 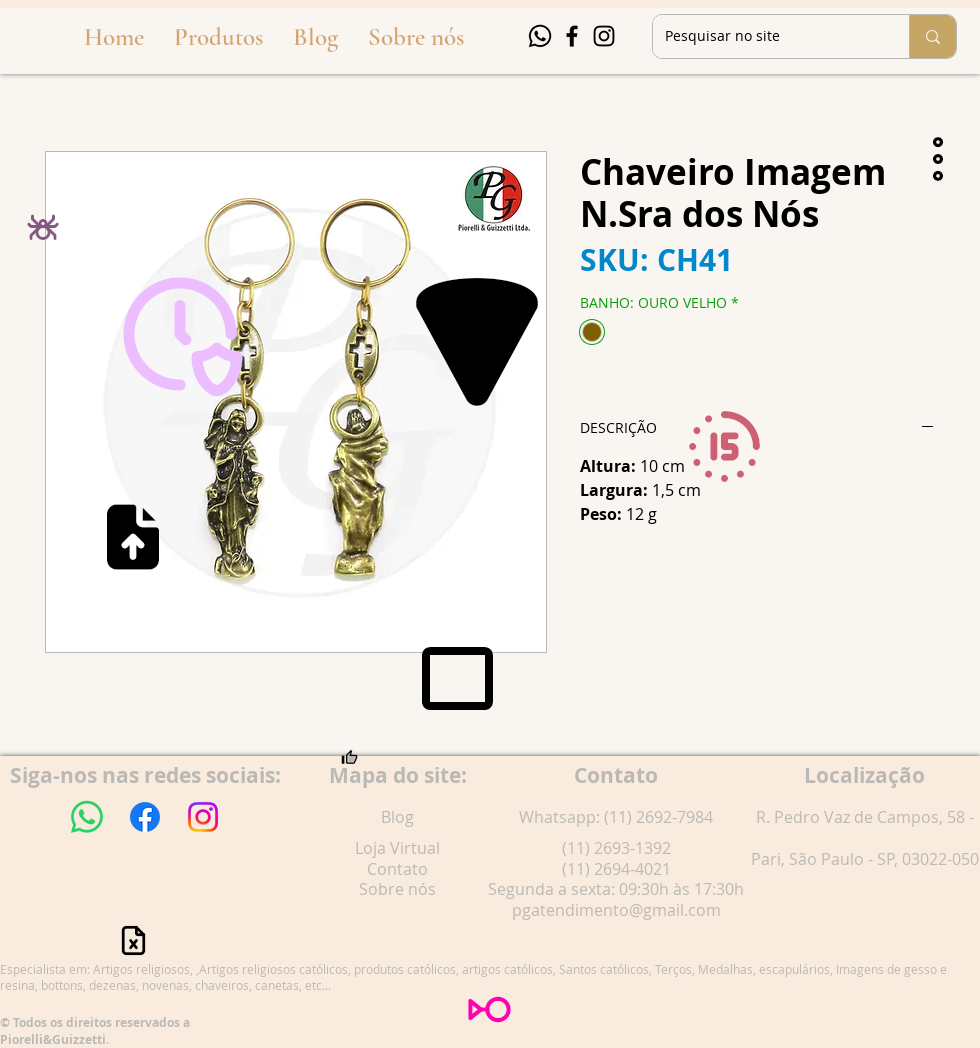 What do you see at coordinates (349, 757) in the screenshot?
I see `like or upvote this content` at bounding box center [349, 757].